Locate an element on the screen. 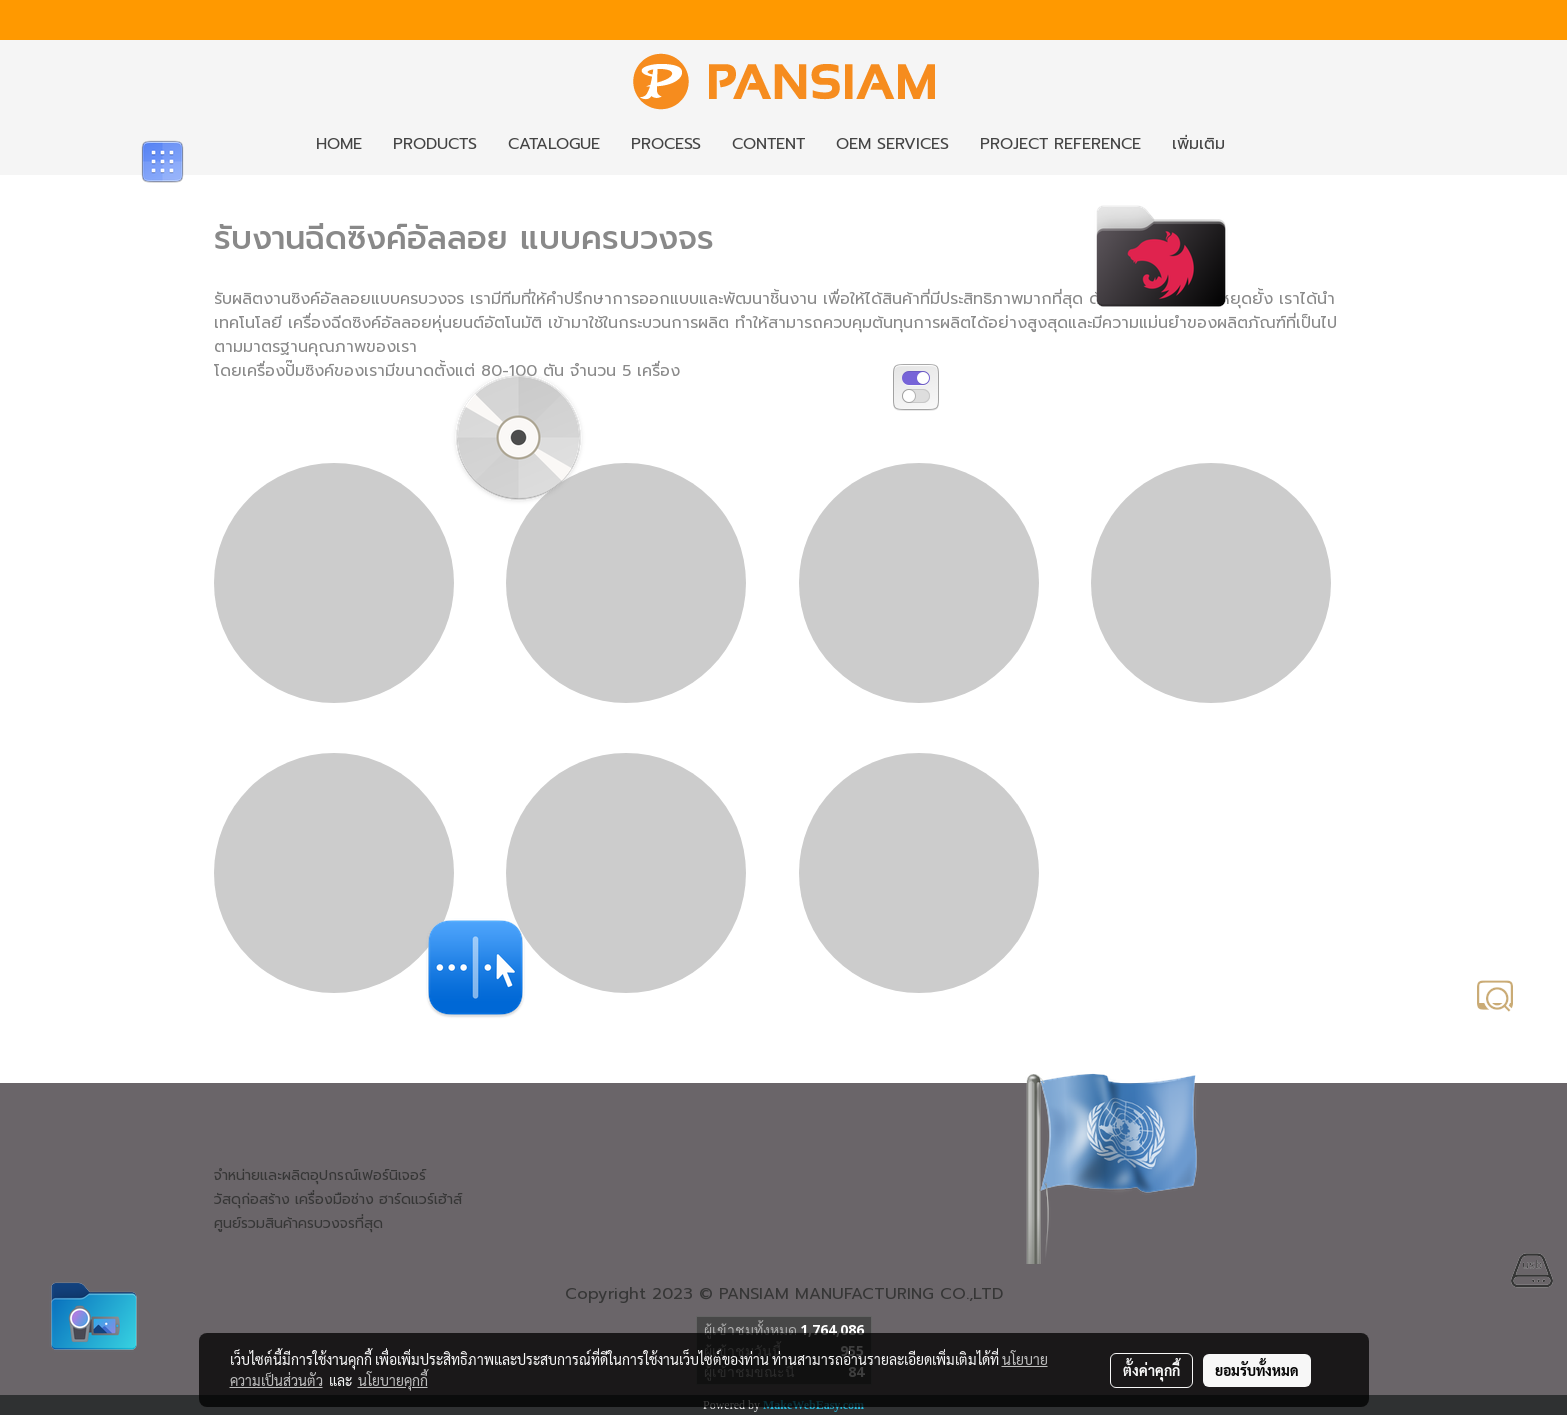  open image viewer application is located at coordinates (1495, 994).